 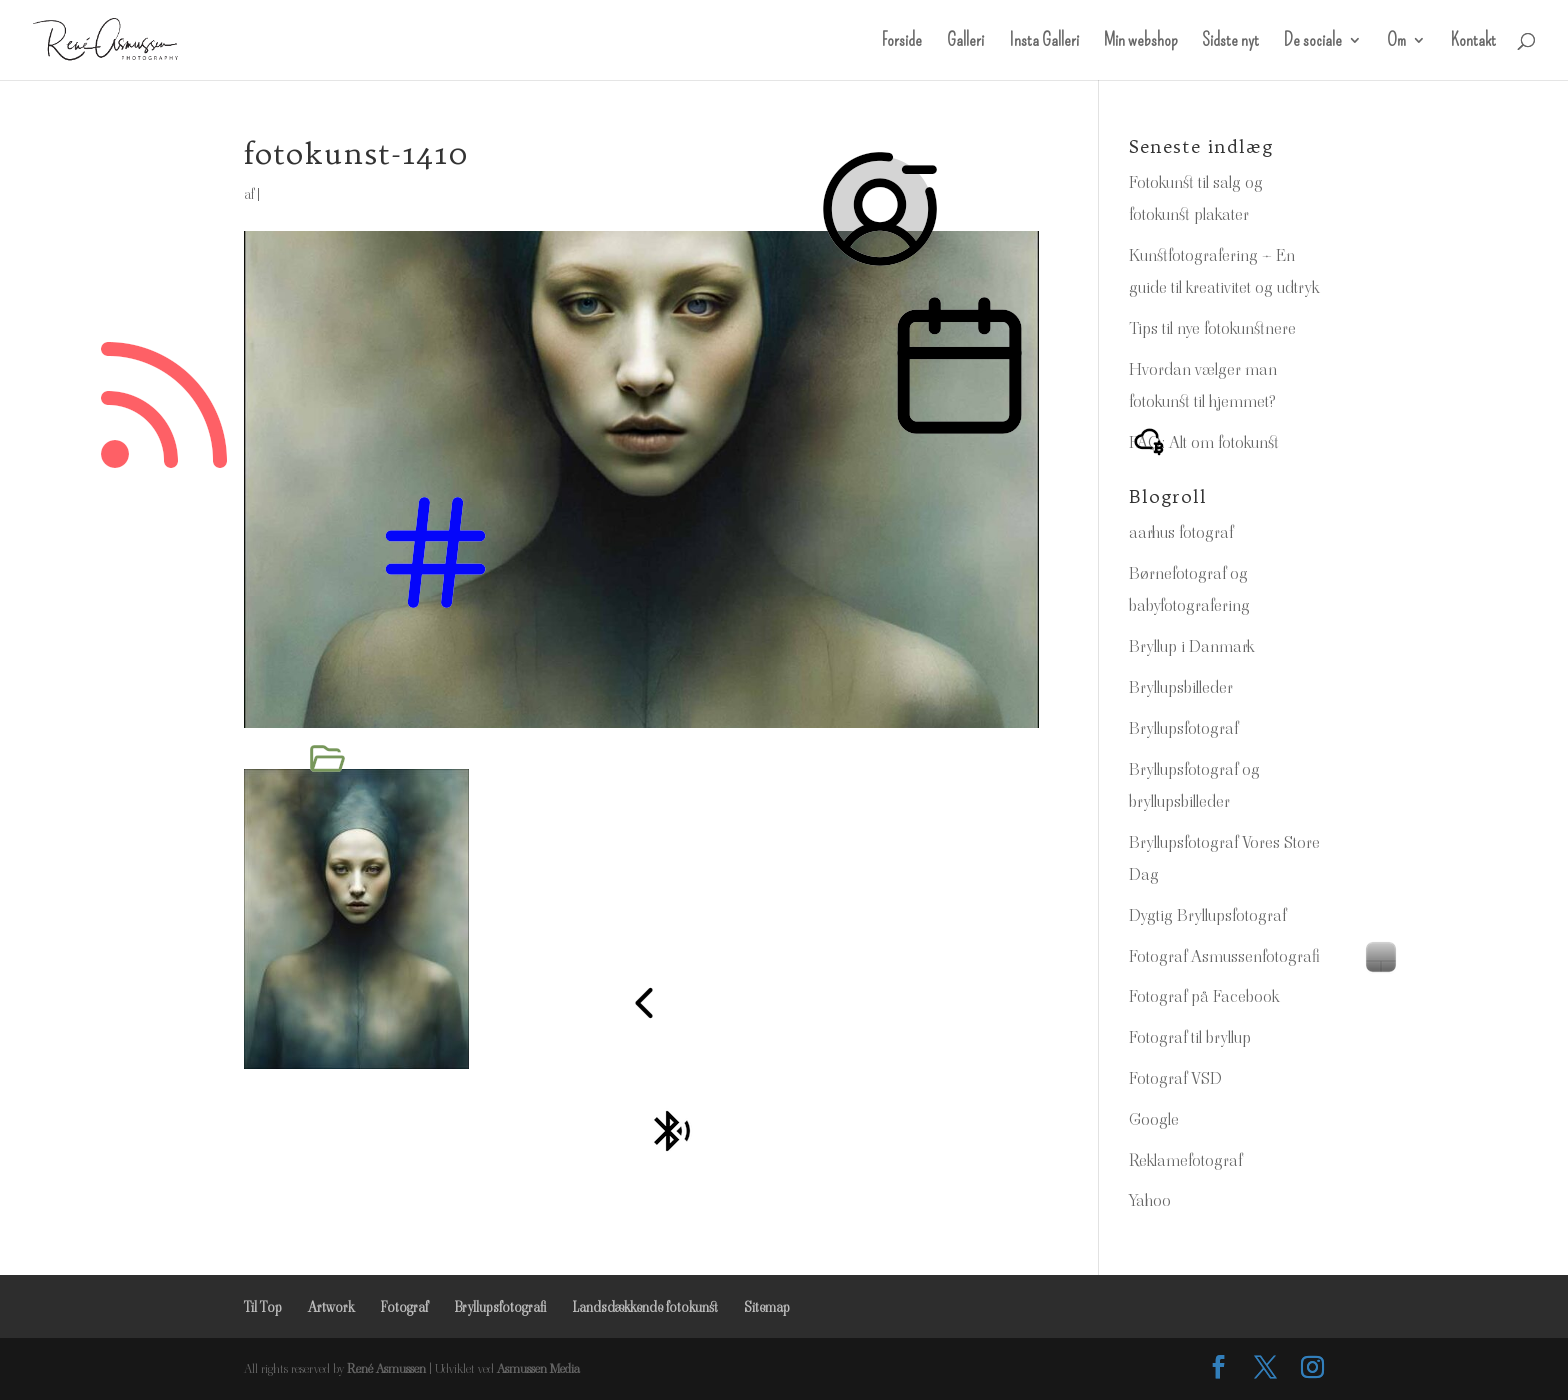 I want to click on remove a user from your contacts, so click(x=880, y=209).